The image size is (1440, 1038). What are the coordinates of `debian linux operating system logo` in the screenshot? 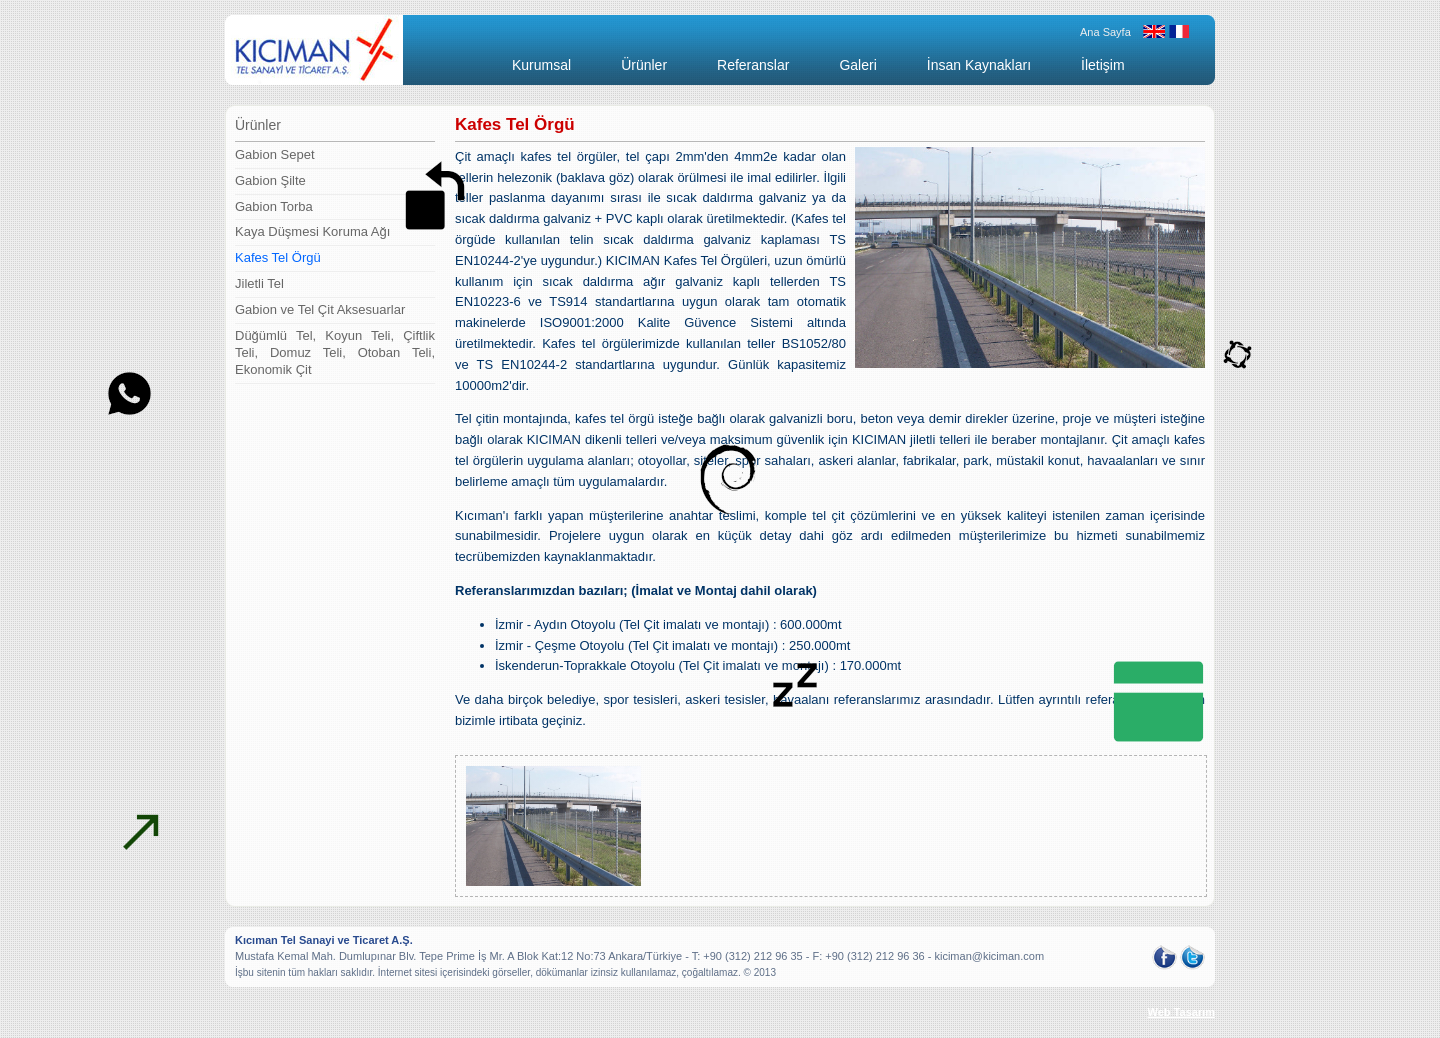 It's located at (728, 479).